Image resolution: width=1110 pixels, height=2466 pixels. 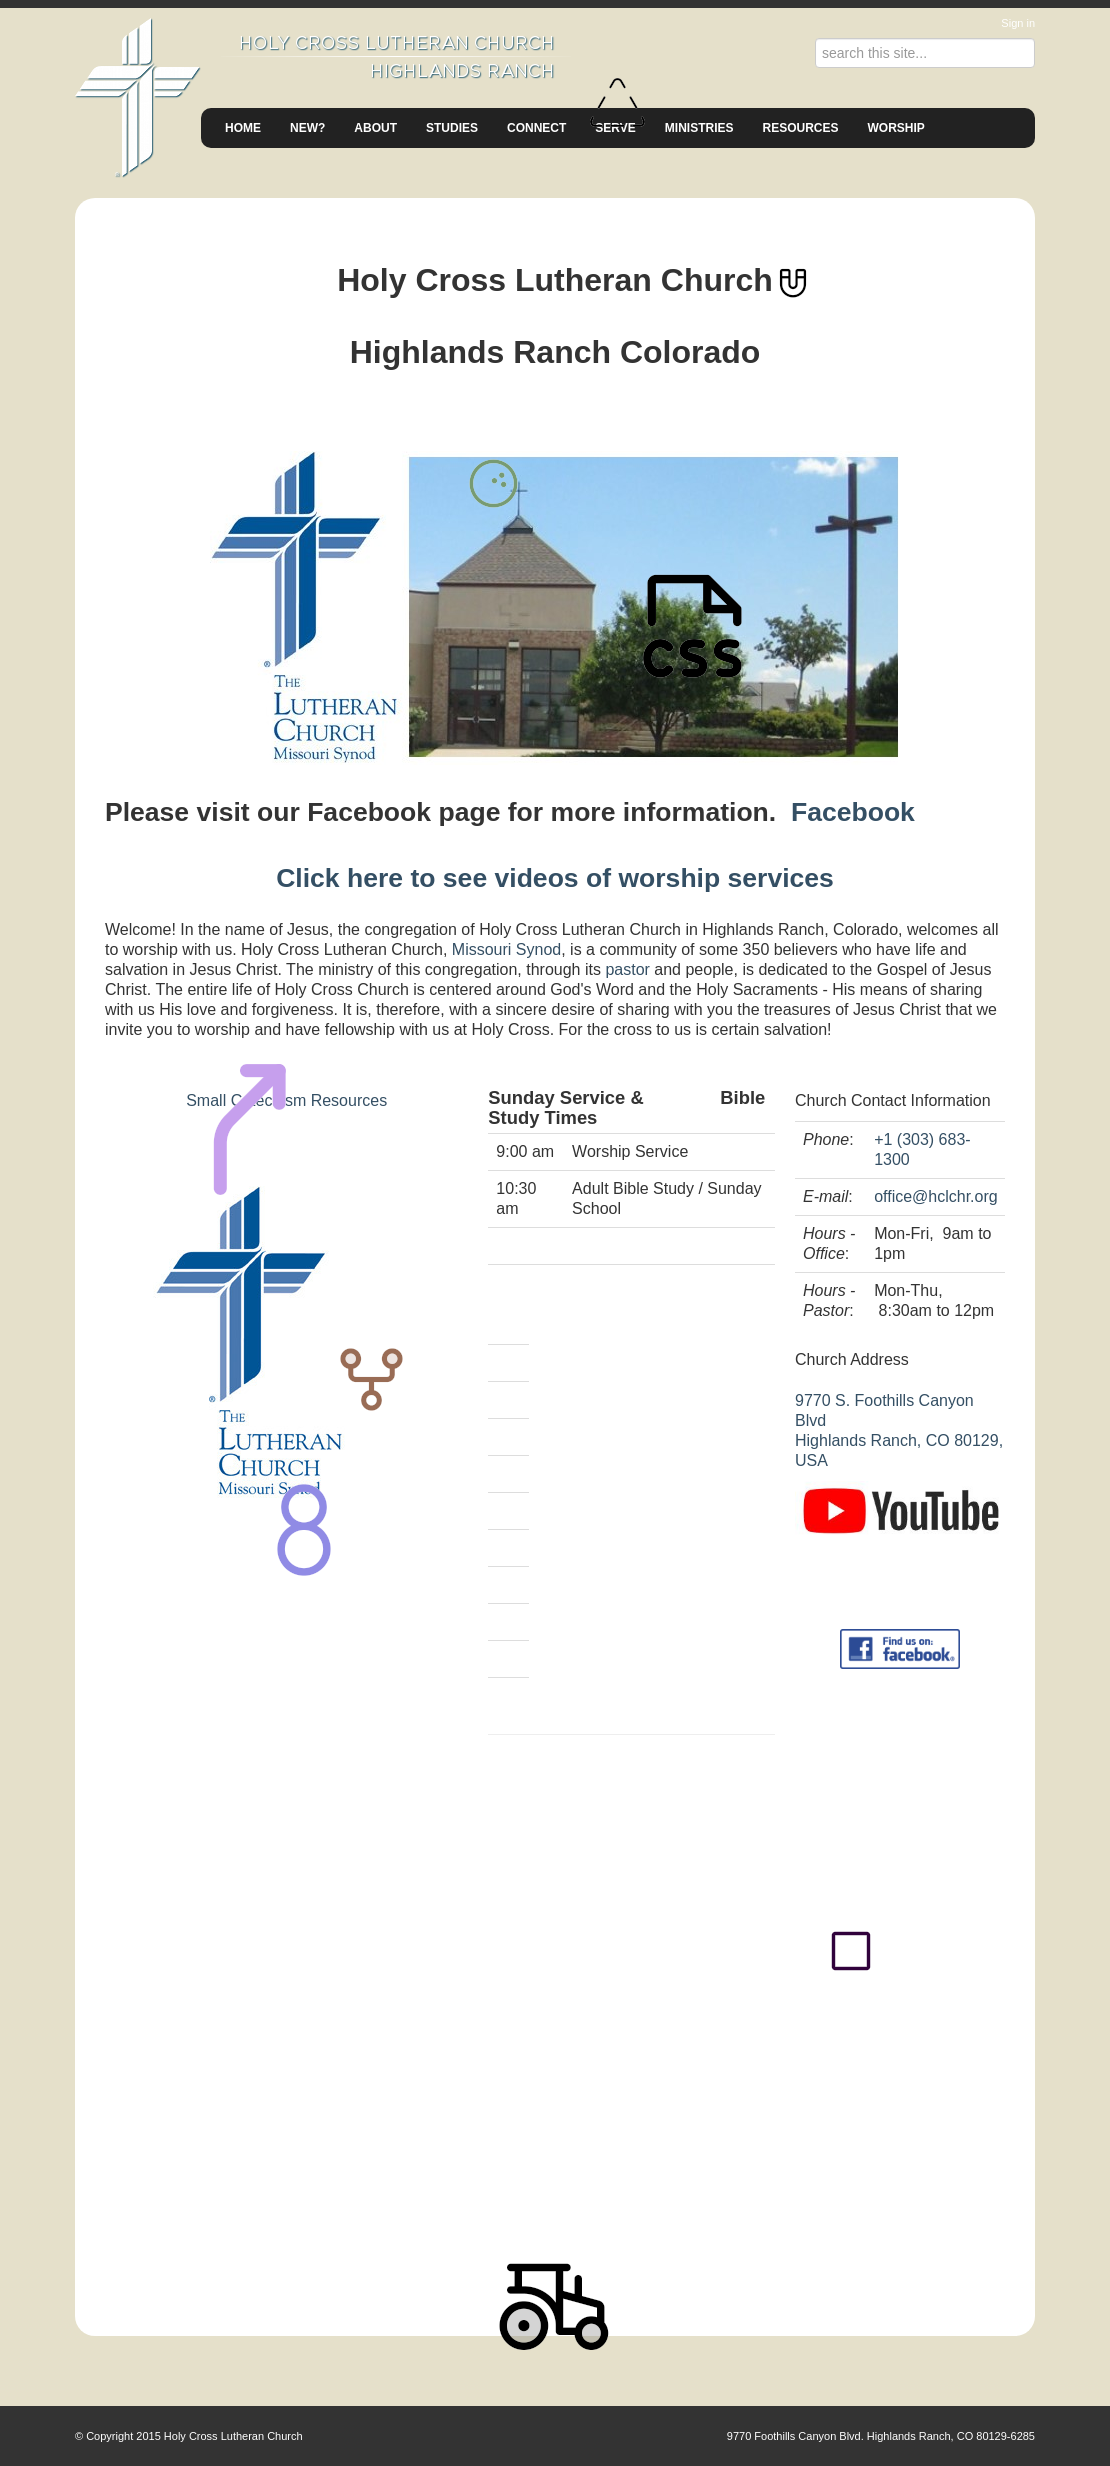 What do you see at coordinates (793, 282) in the screenshot?
I see `activate magnetic snap or alignment tool` at bounding box center [793, 282].